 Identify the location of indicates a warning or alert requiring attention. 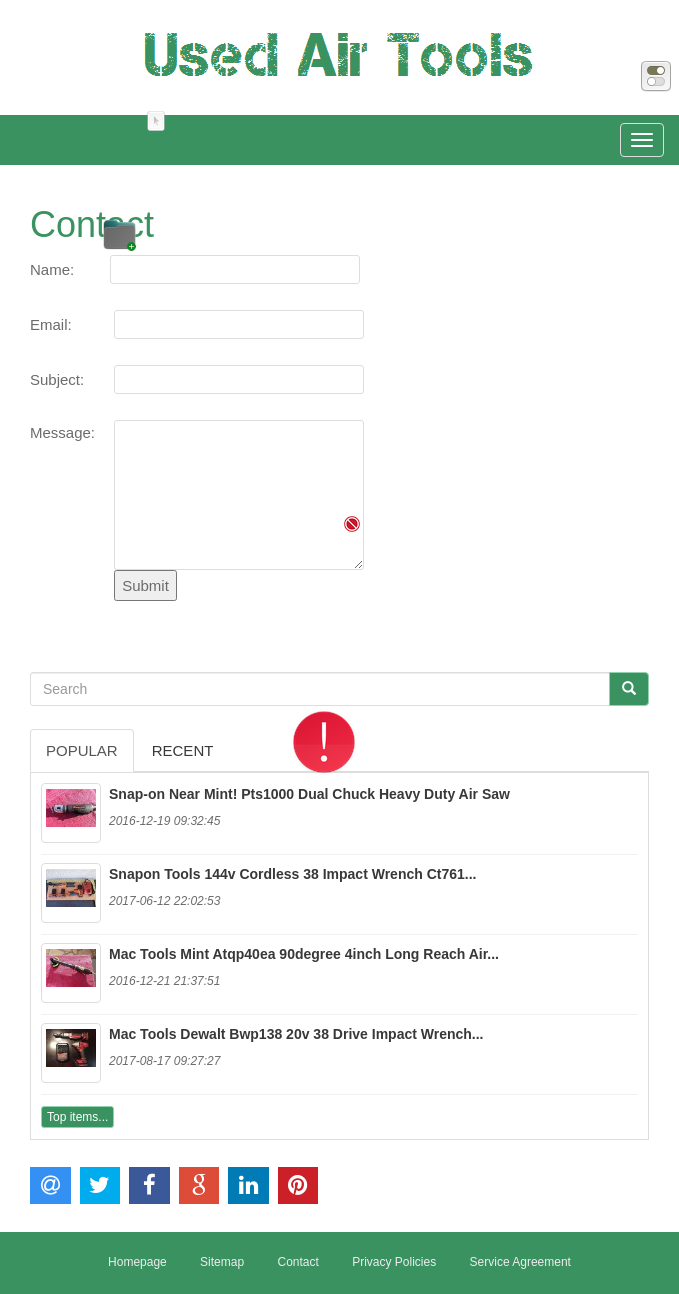
(324, 742).